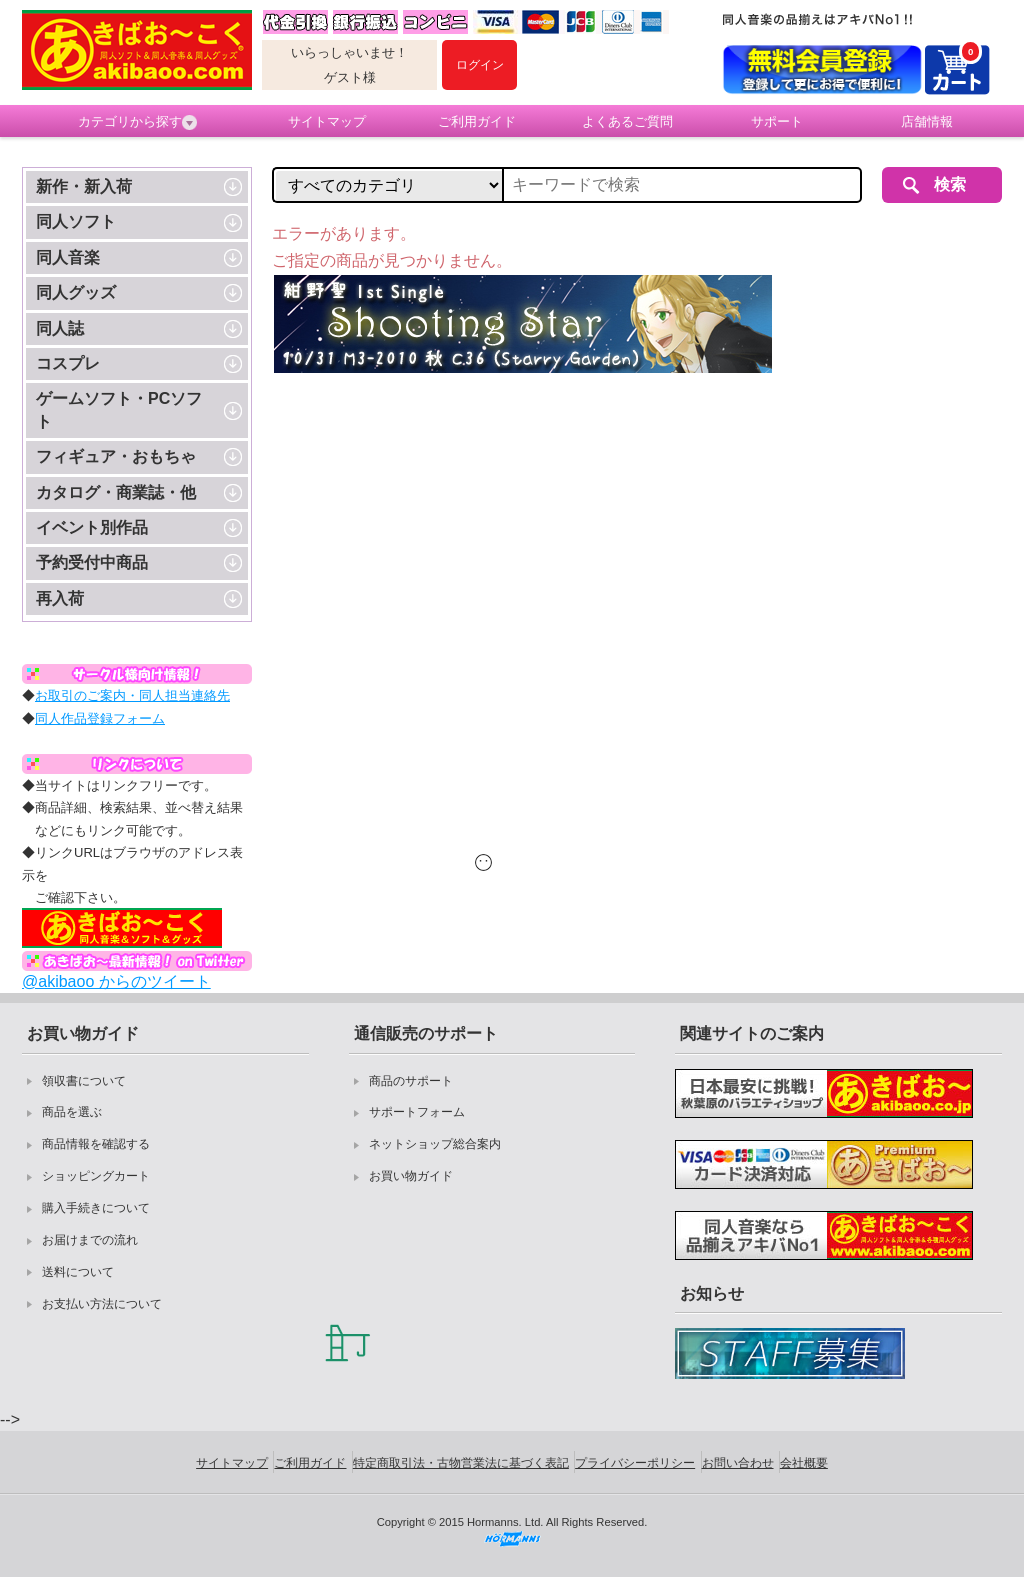 The width and height of the screenshot is (1024, 1577). I want to click on construction or building in progress, so click(347, 1343).